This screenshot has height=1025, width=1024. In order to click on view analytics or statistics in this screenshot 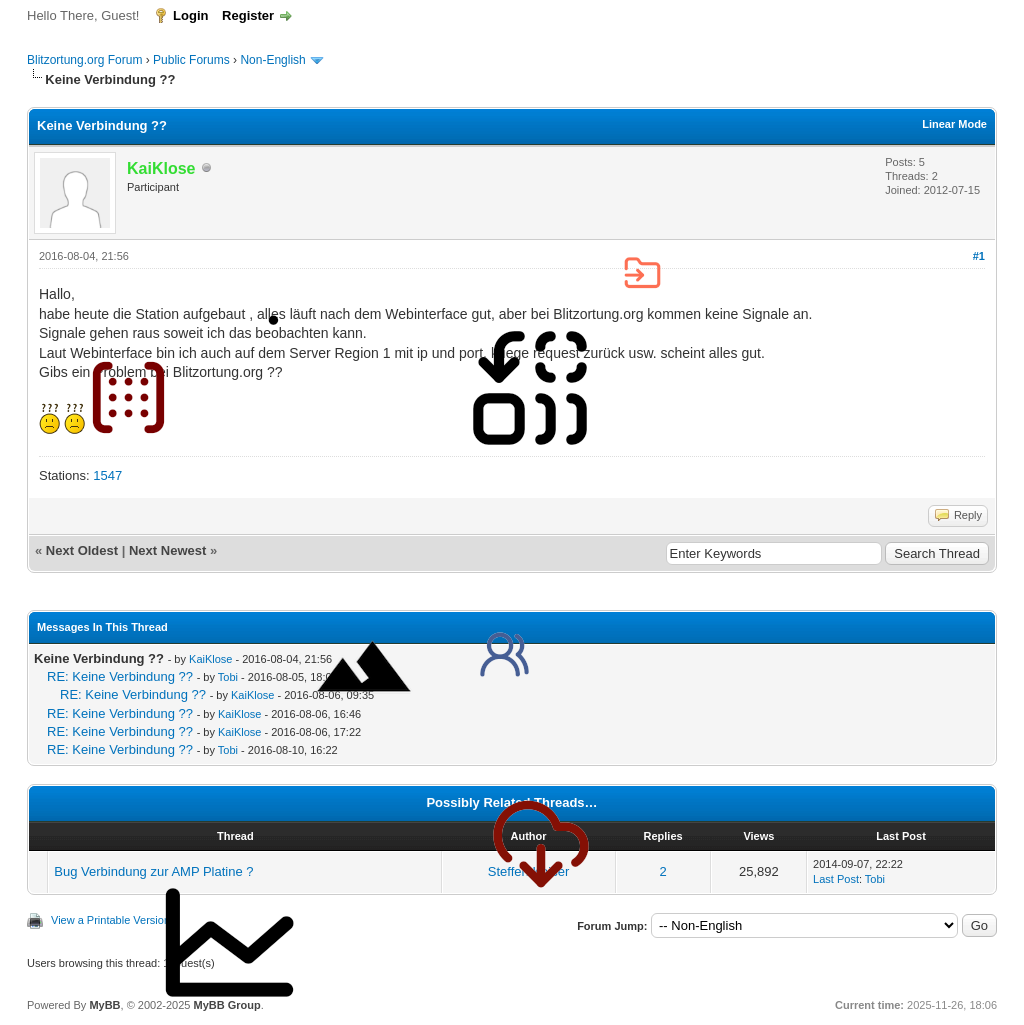, I will do `click(229, 942)`.